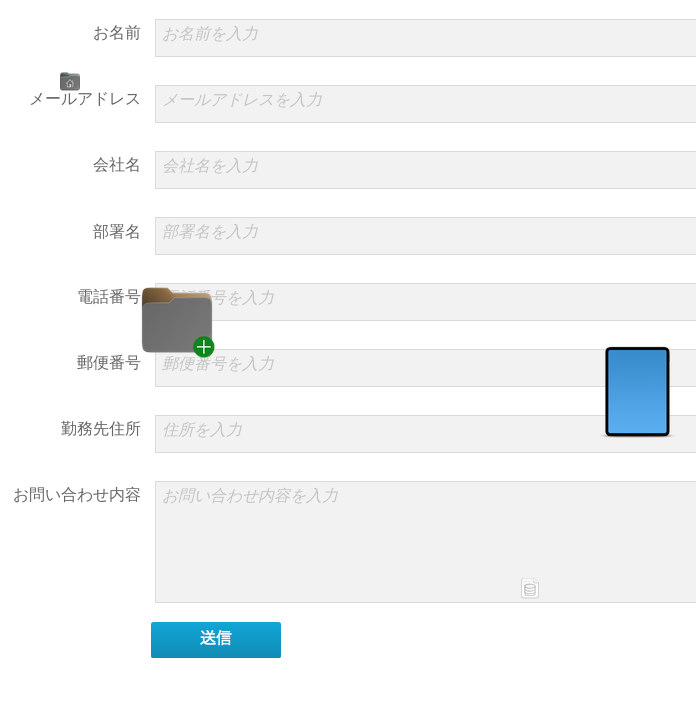  What do you see at coordinates (177, 320) in the screenshot?
I see `create a new folder` at bounding box center [177, 320].